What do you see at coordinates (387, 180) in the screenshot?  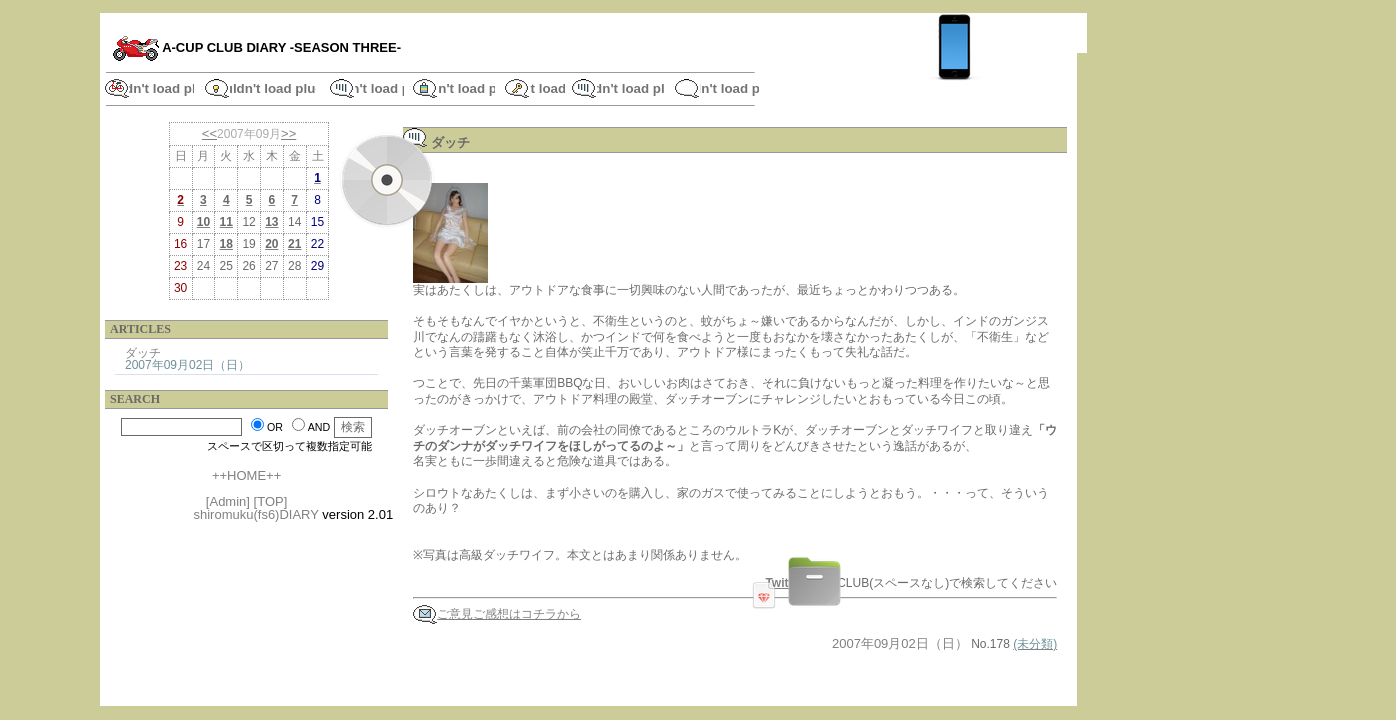 I see `indicates a blu-ray disc or optical media device` at bounding box center [387, 180].